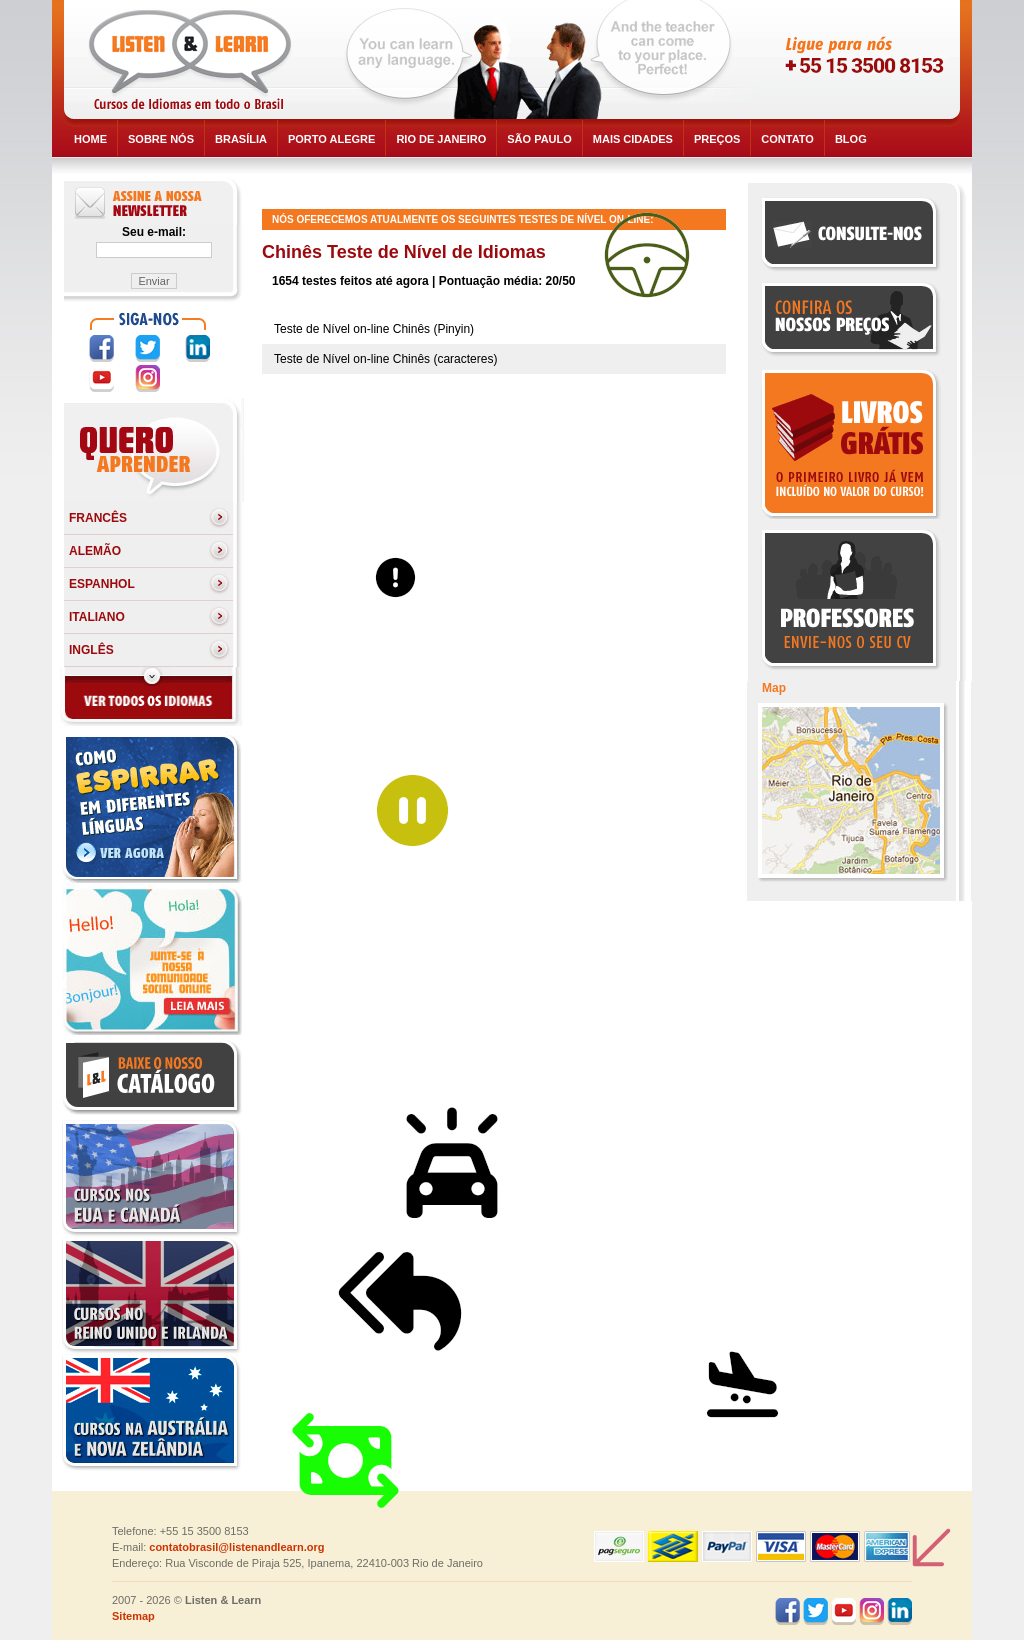 Image resolution: width=1024 pixels, height=1640 pixels. I want to click on indicates a warning or alert requiring attention, so click(395, 577).